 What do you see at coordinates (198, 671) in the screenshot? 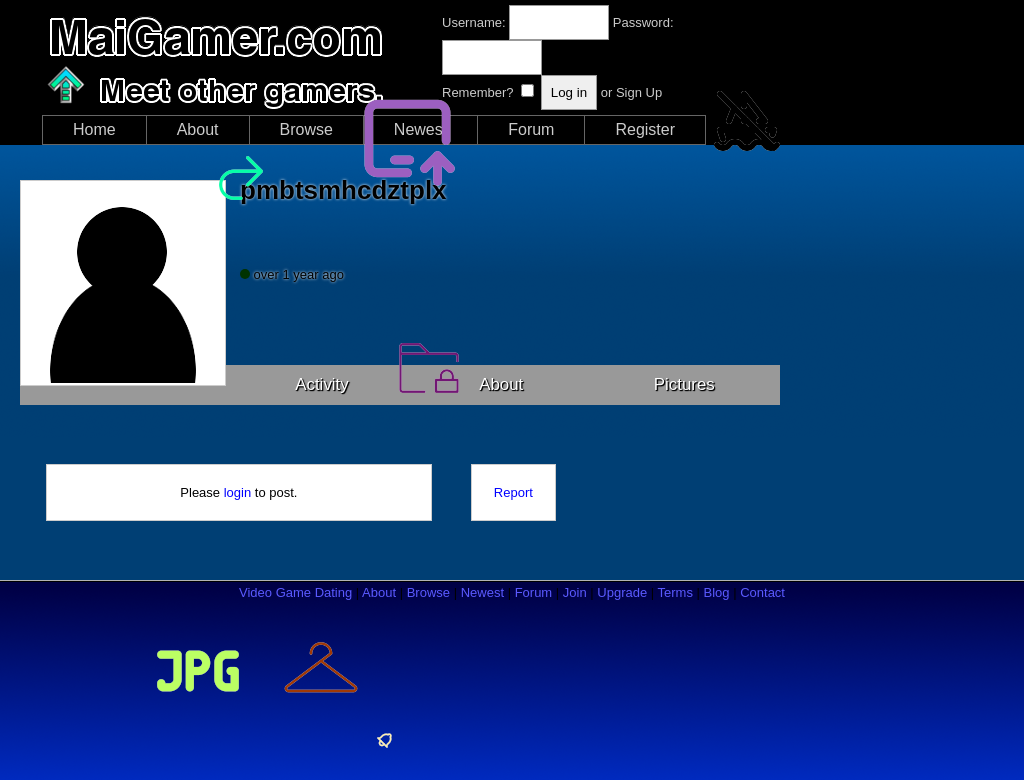
I see `indicates a JPG image file type` at bounding box center [198, 671].